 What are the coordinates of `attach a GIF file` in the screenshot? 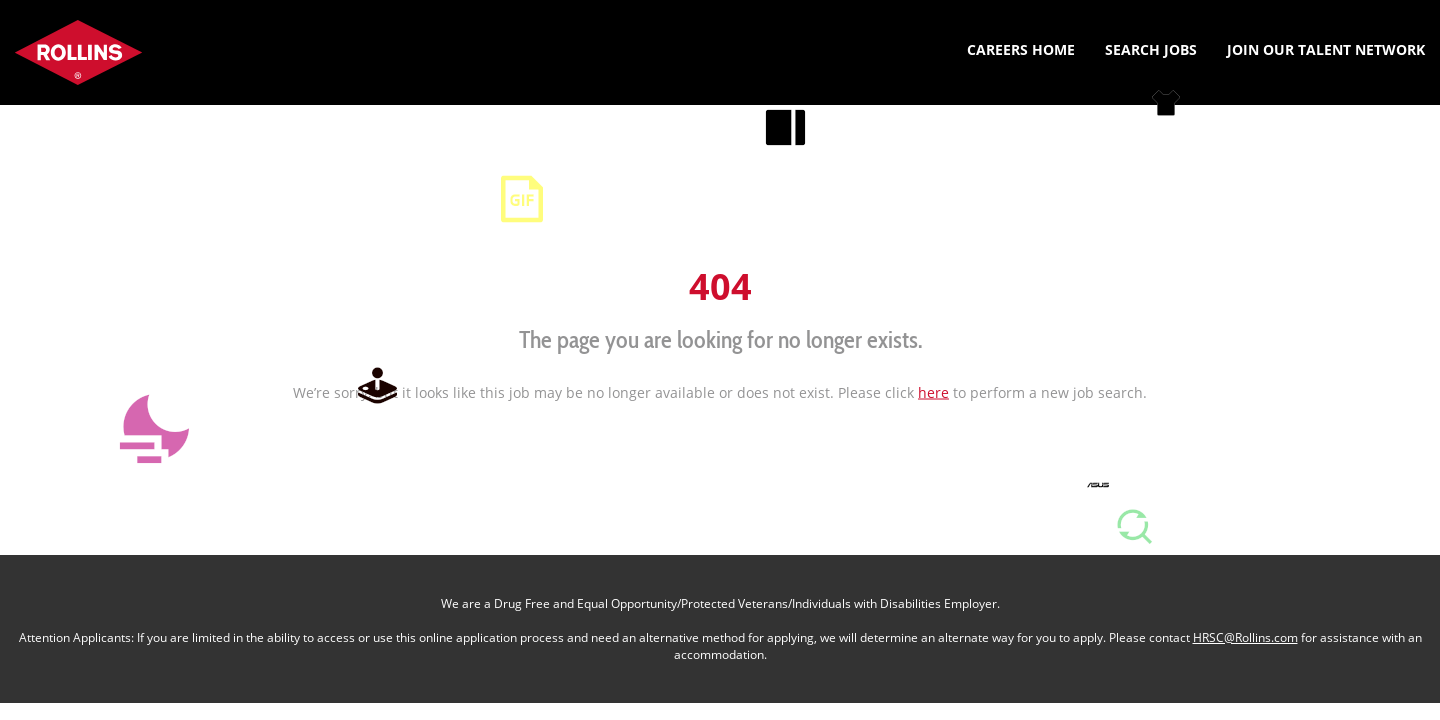 It's located at (522, 199).